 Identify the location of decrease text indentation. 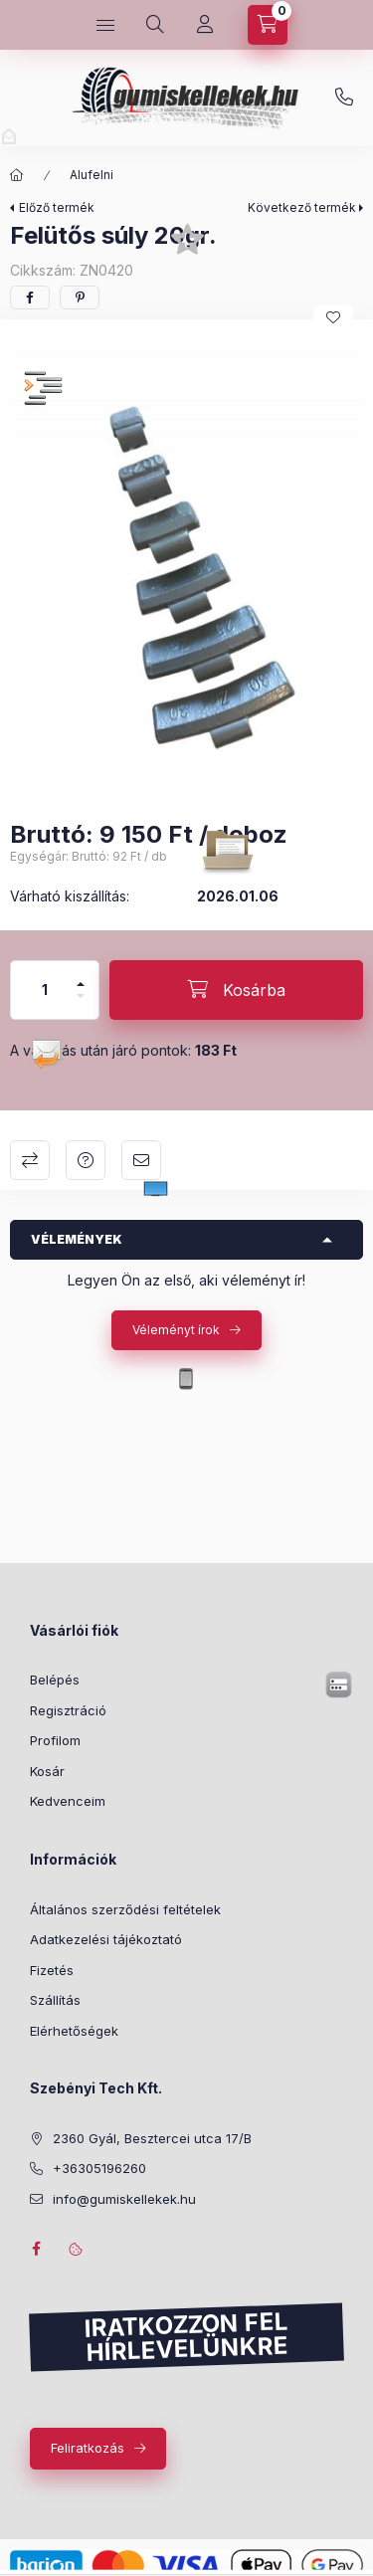
(43, 389).